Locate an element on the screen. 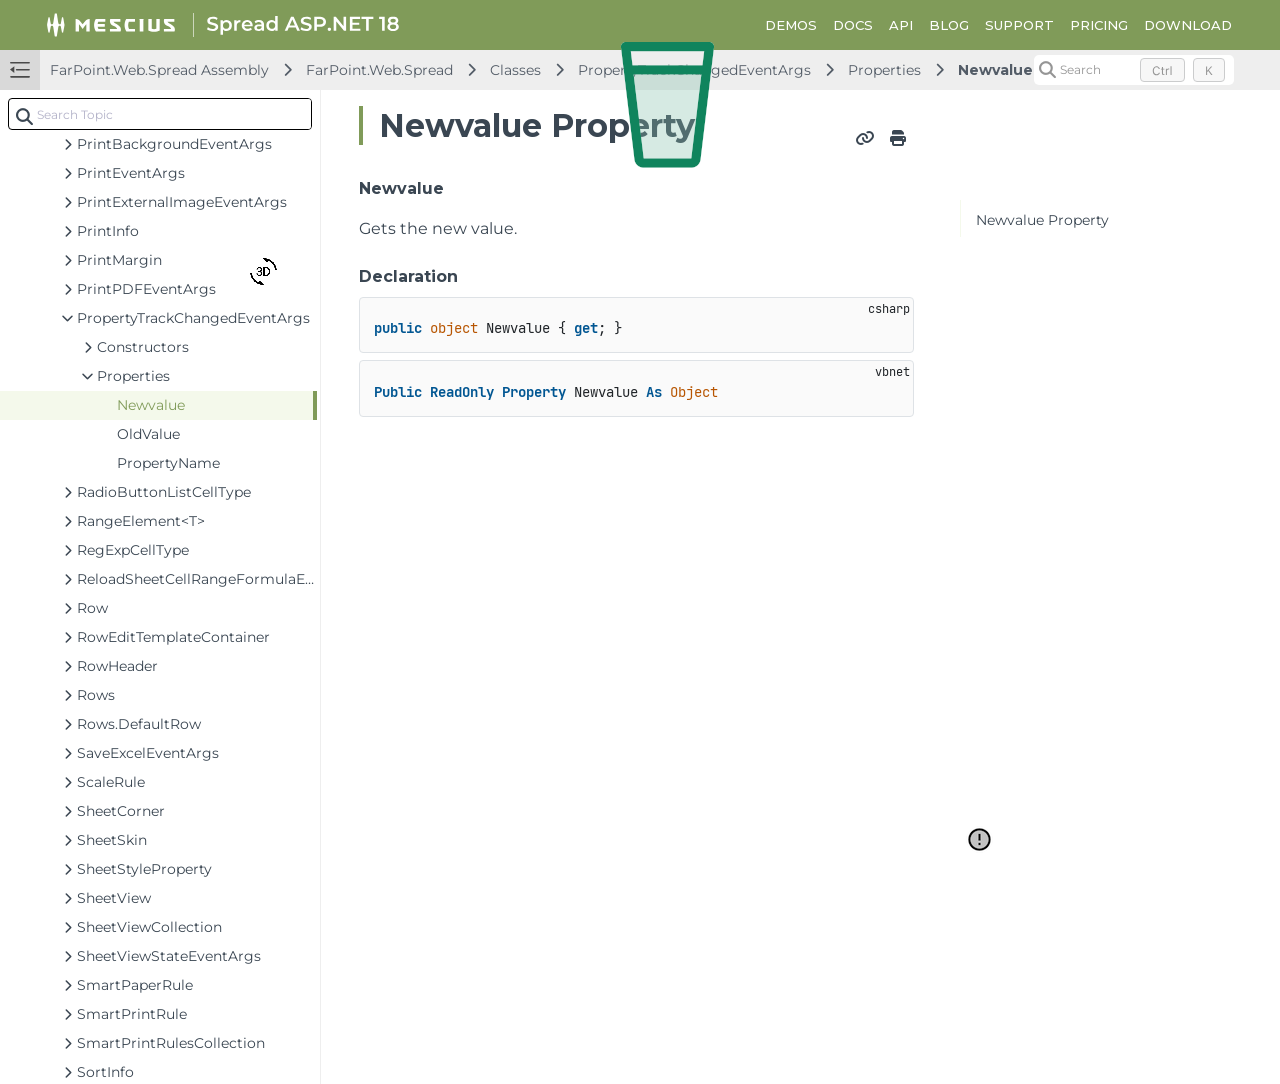 The width and height of the screenshot is (1280, 1084). rotate object in 3D view is located at coordinates (263, 271).